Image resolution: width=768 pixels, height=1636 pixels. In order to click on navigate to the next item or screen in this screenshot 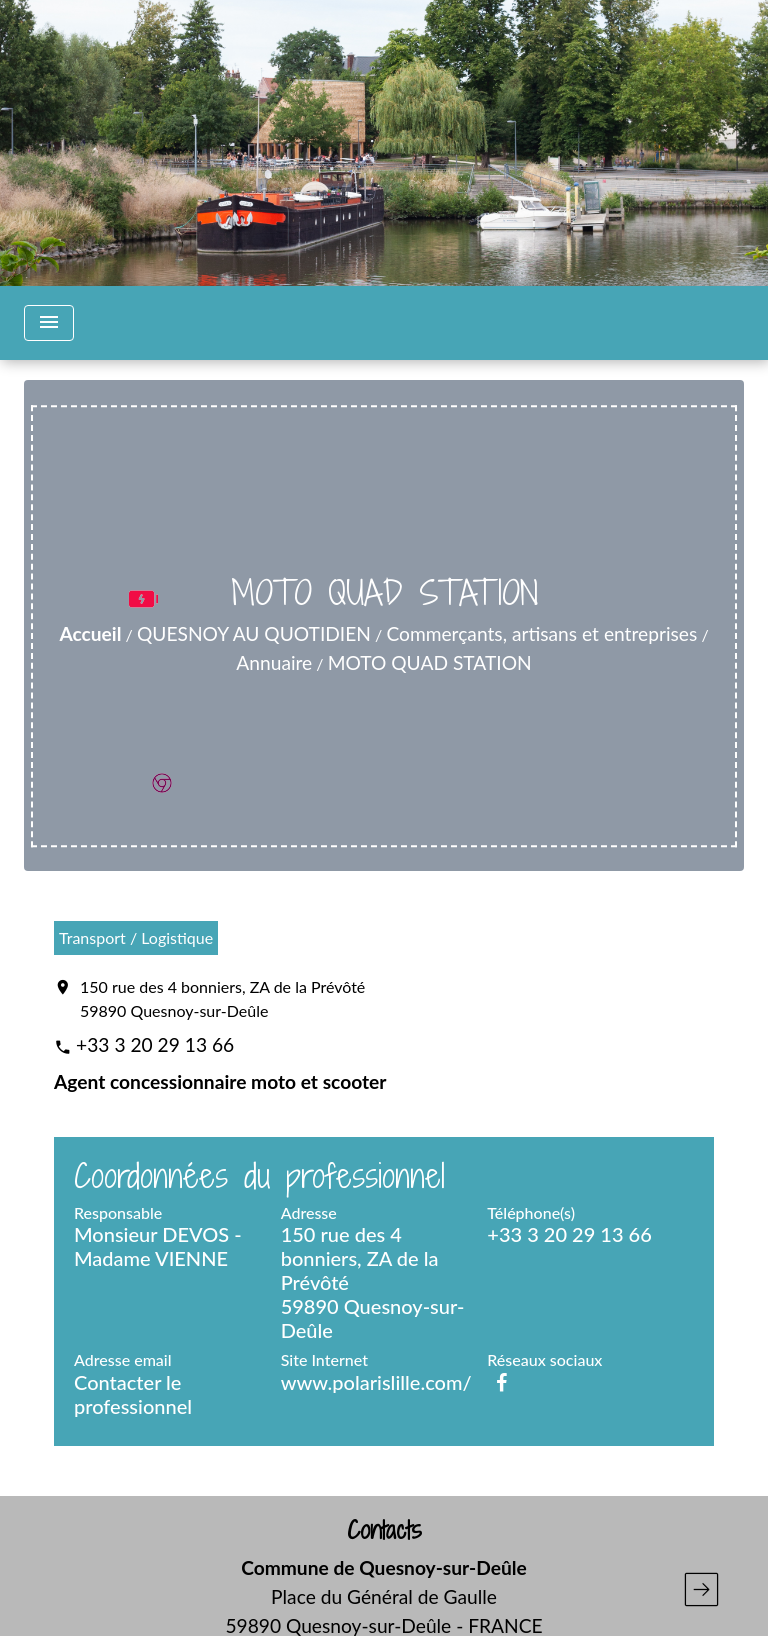, I will do `click(701, 1589)`.